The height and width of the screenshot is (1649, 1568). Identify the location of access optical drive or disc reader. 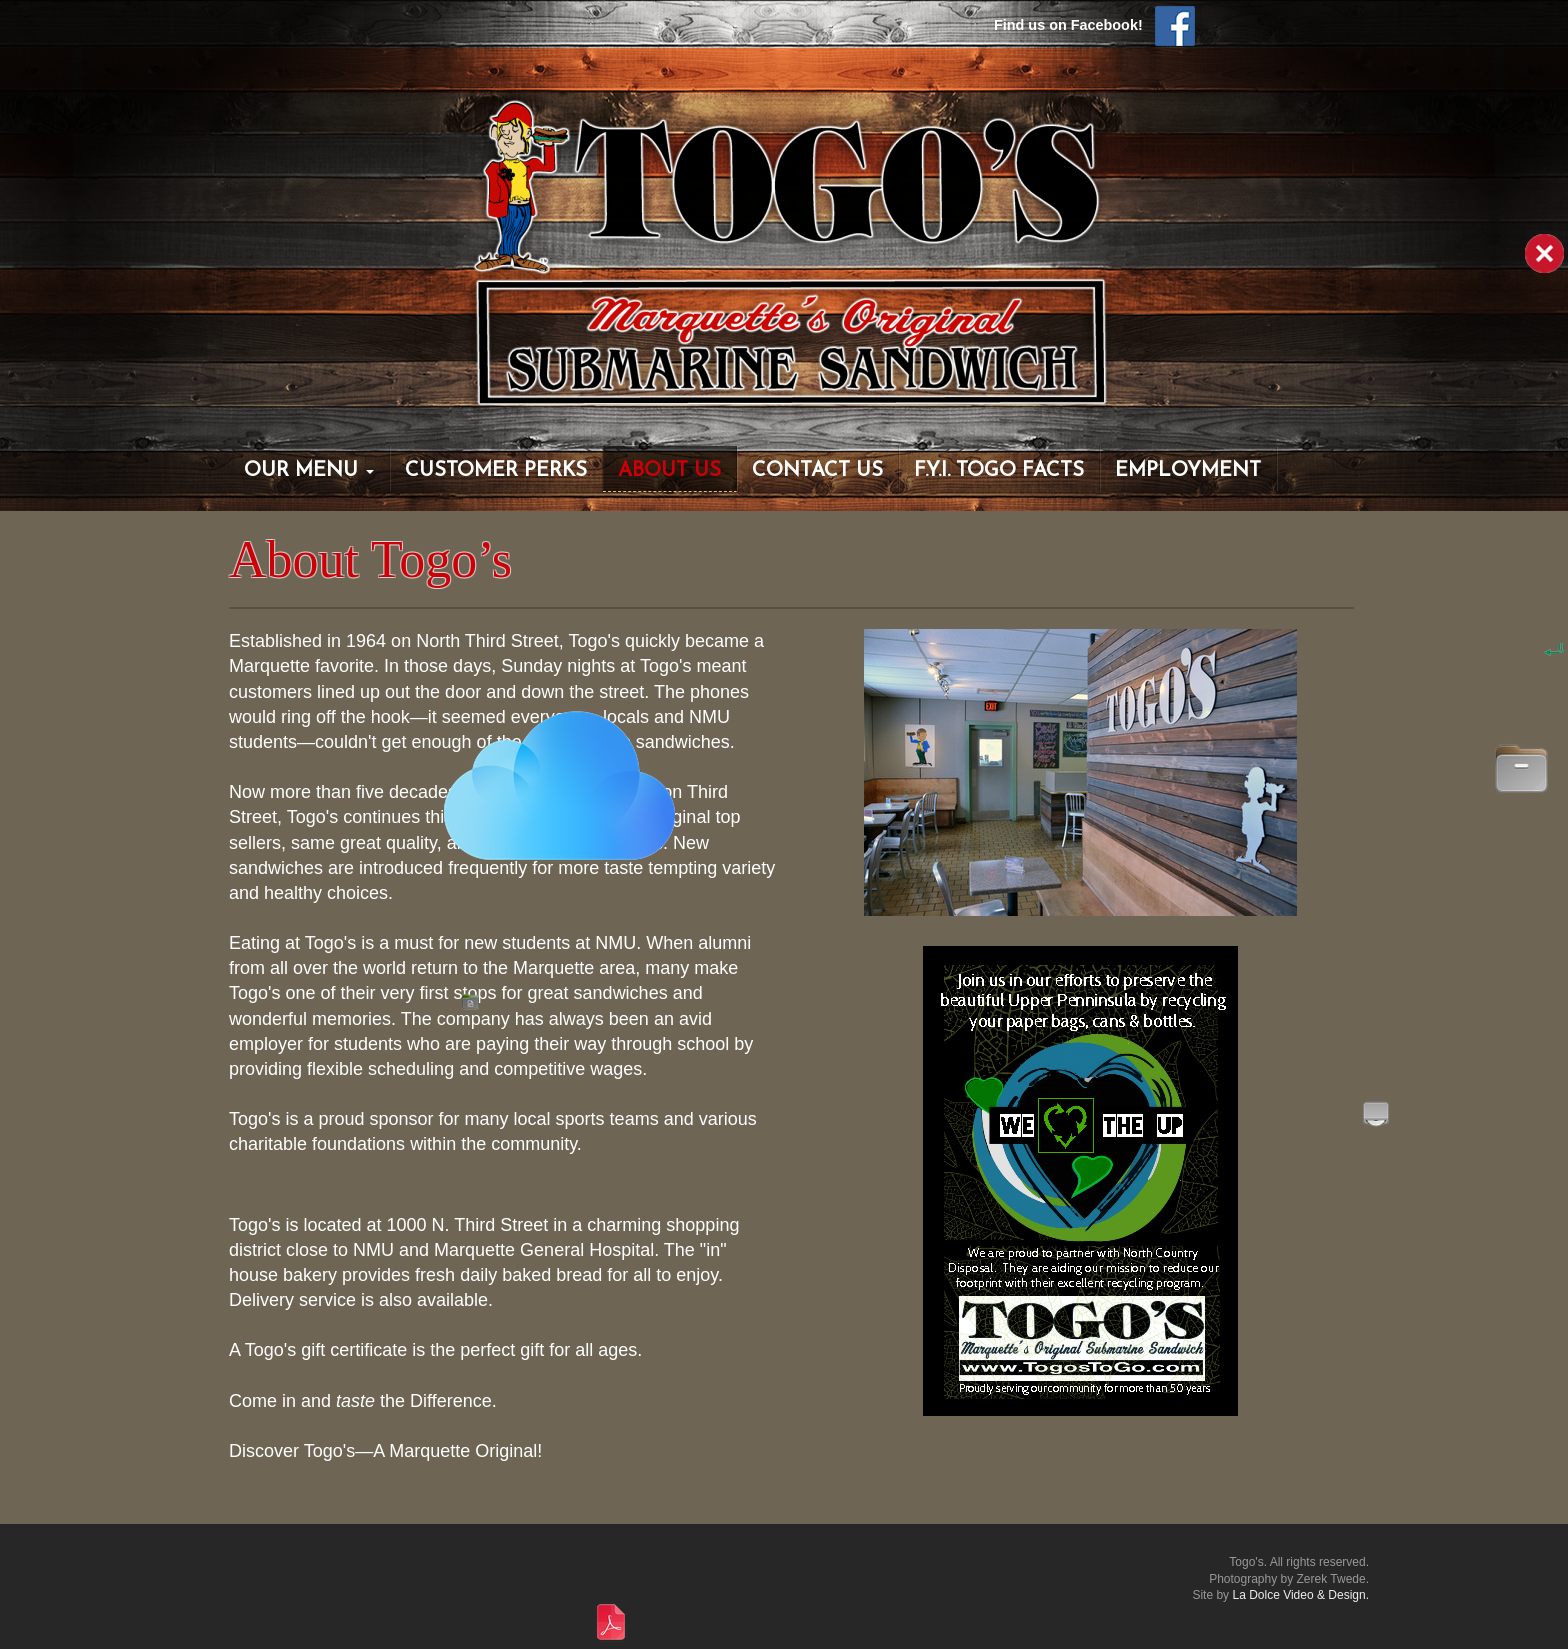
(1376, 1113).